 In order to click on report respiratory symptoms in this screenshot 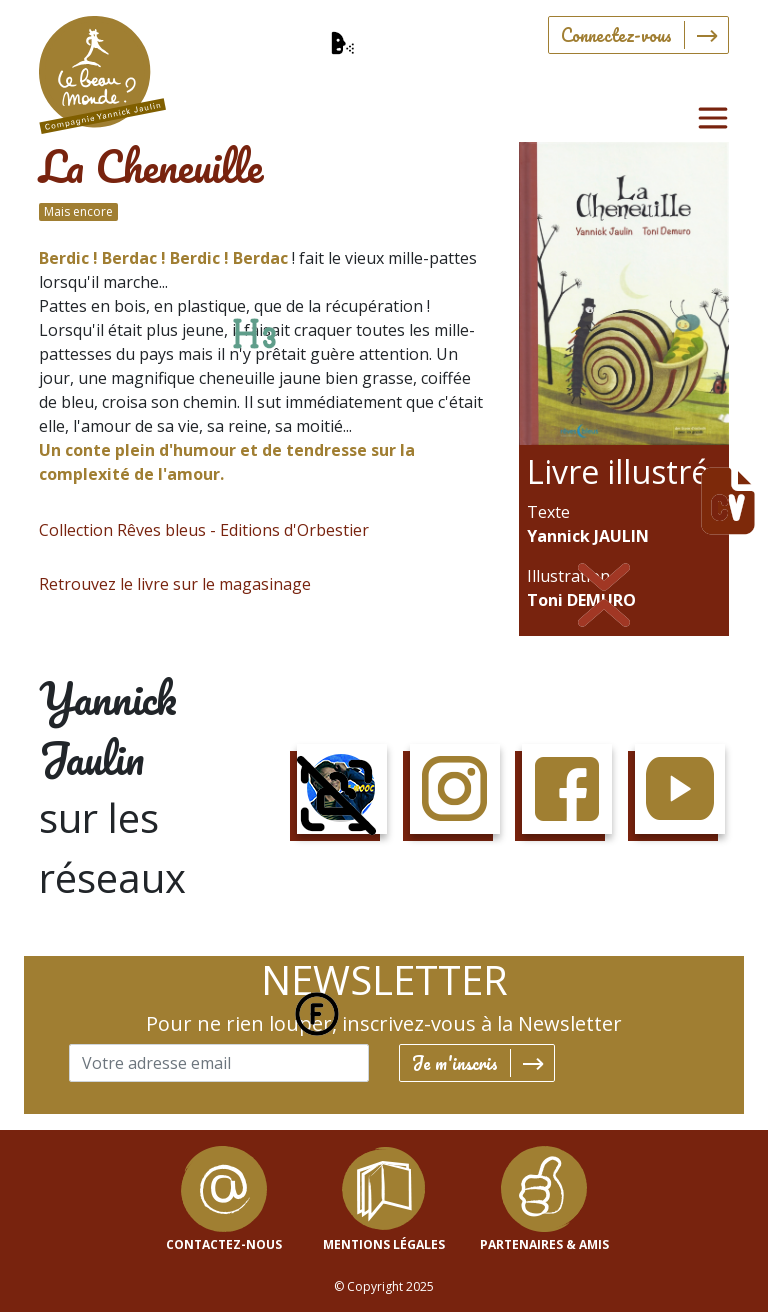, I will do `click(343, 43)`.